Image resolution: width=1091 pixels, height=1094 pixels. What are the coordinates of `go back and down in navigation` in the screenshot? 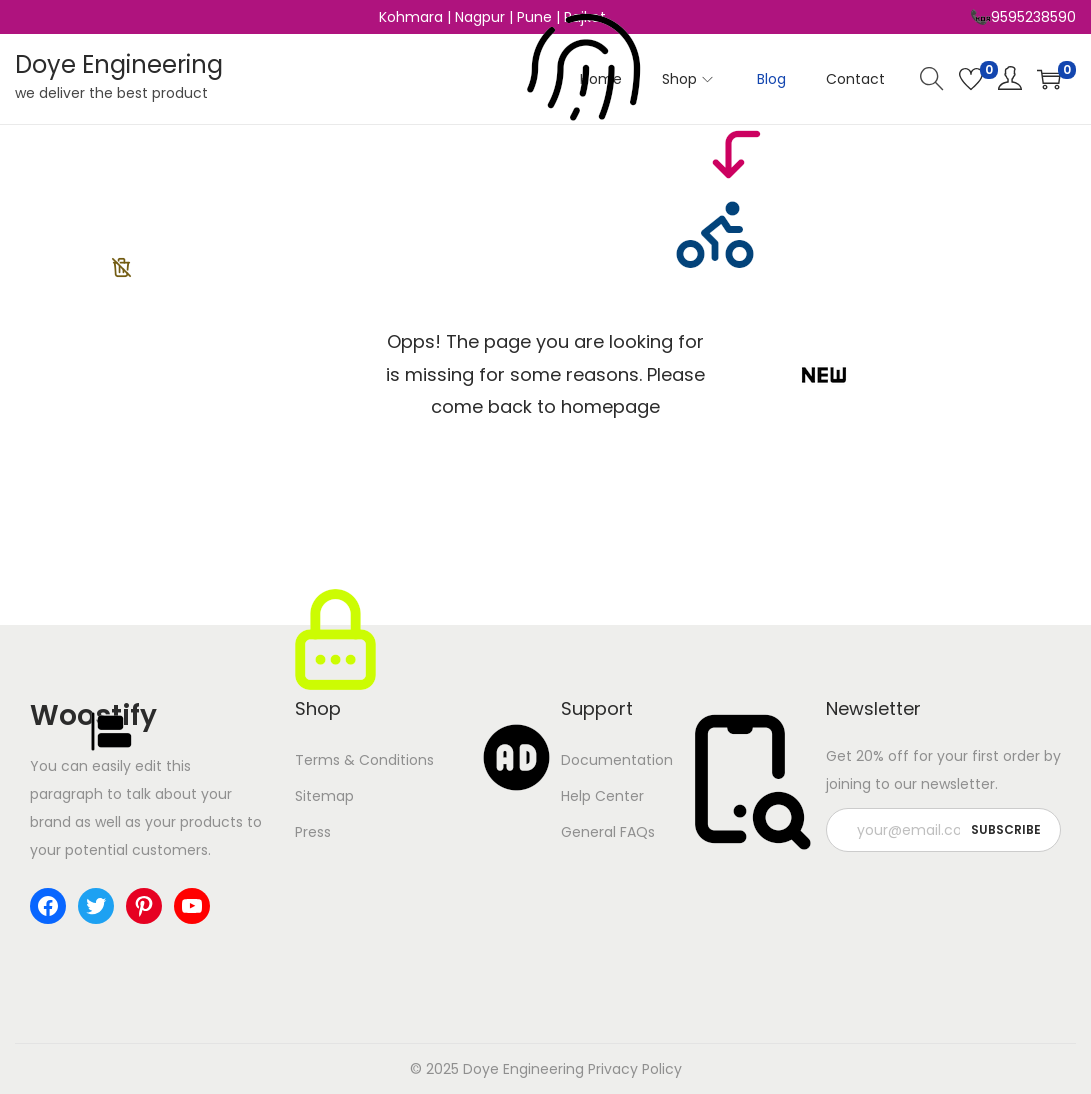 It's located at (738, 153).